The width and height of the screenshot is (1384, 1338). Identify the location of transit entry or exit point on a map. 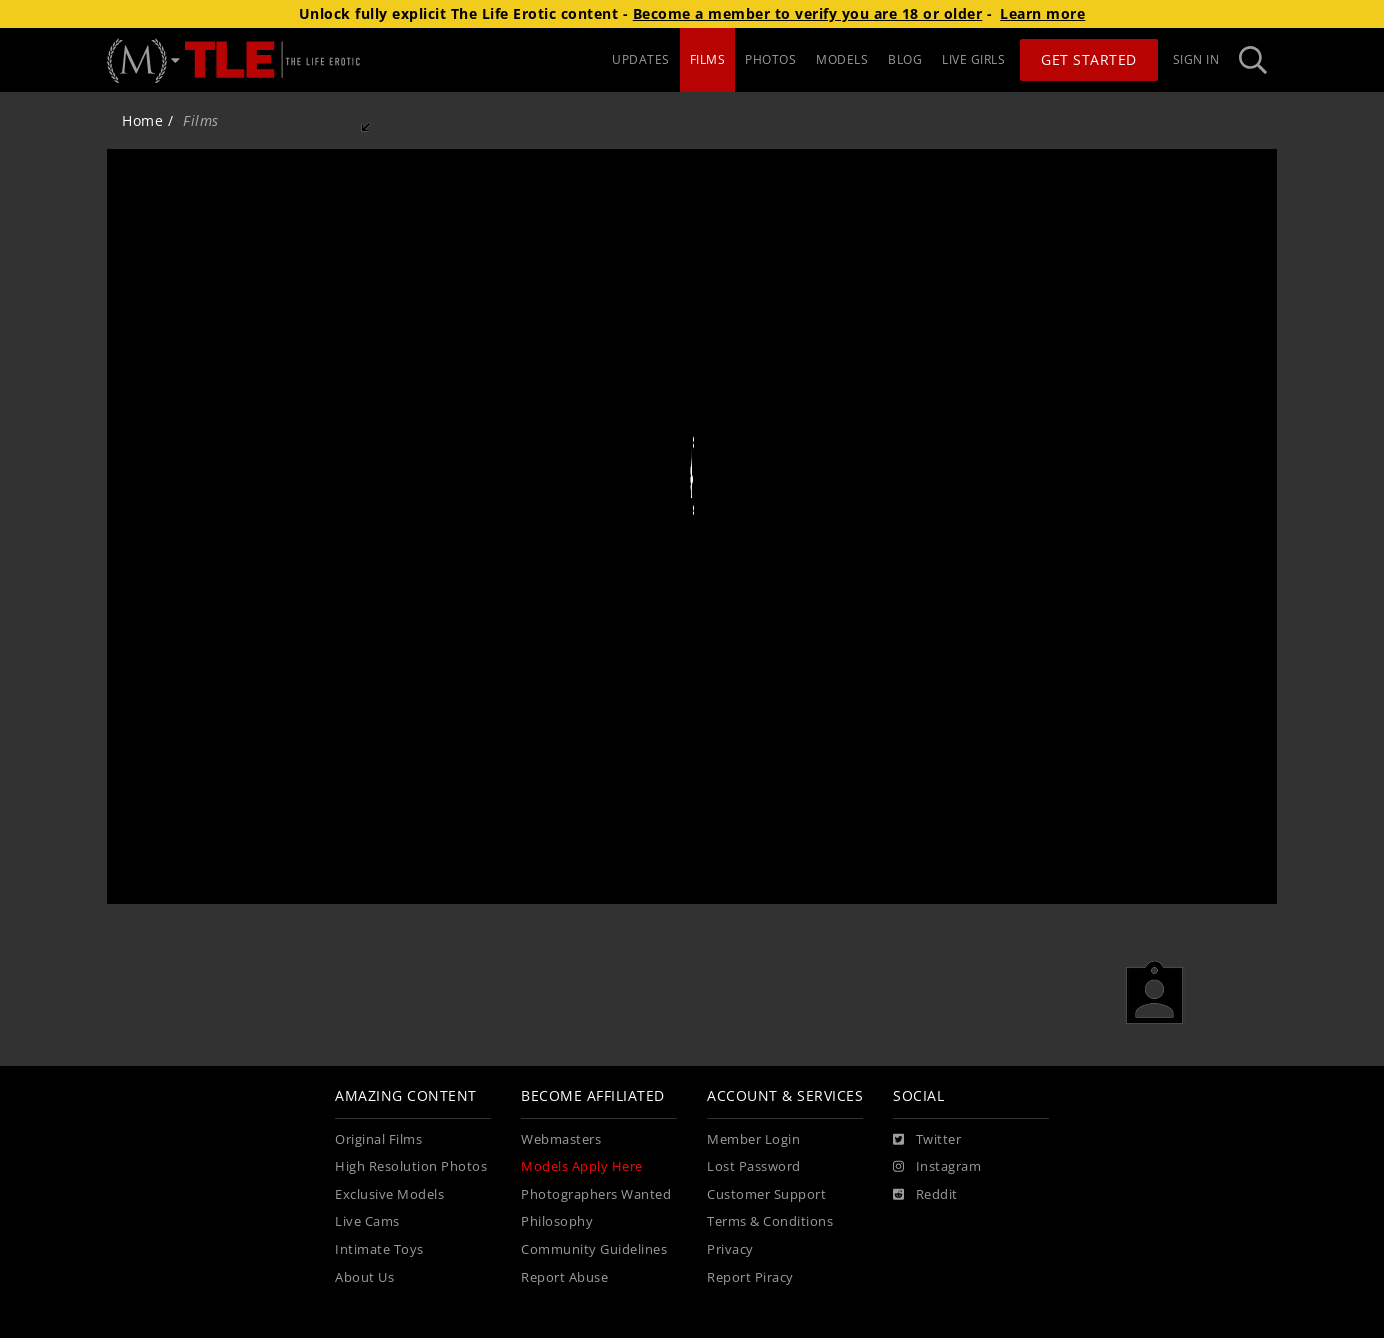
(366, 127).